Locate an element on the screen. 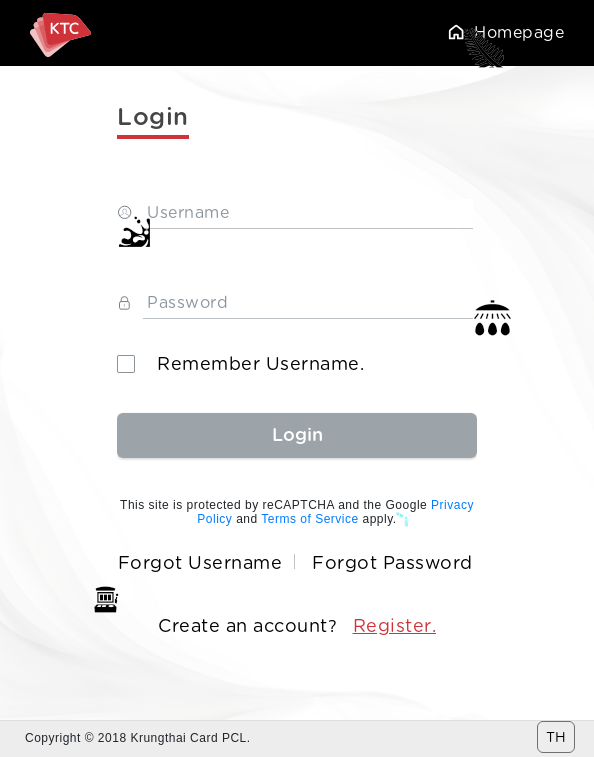 The height and width of the screenshot is (757, 594). zen garden or relaxation feature is located at coordinates (404, 519).